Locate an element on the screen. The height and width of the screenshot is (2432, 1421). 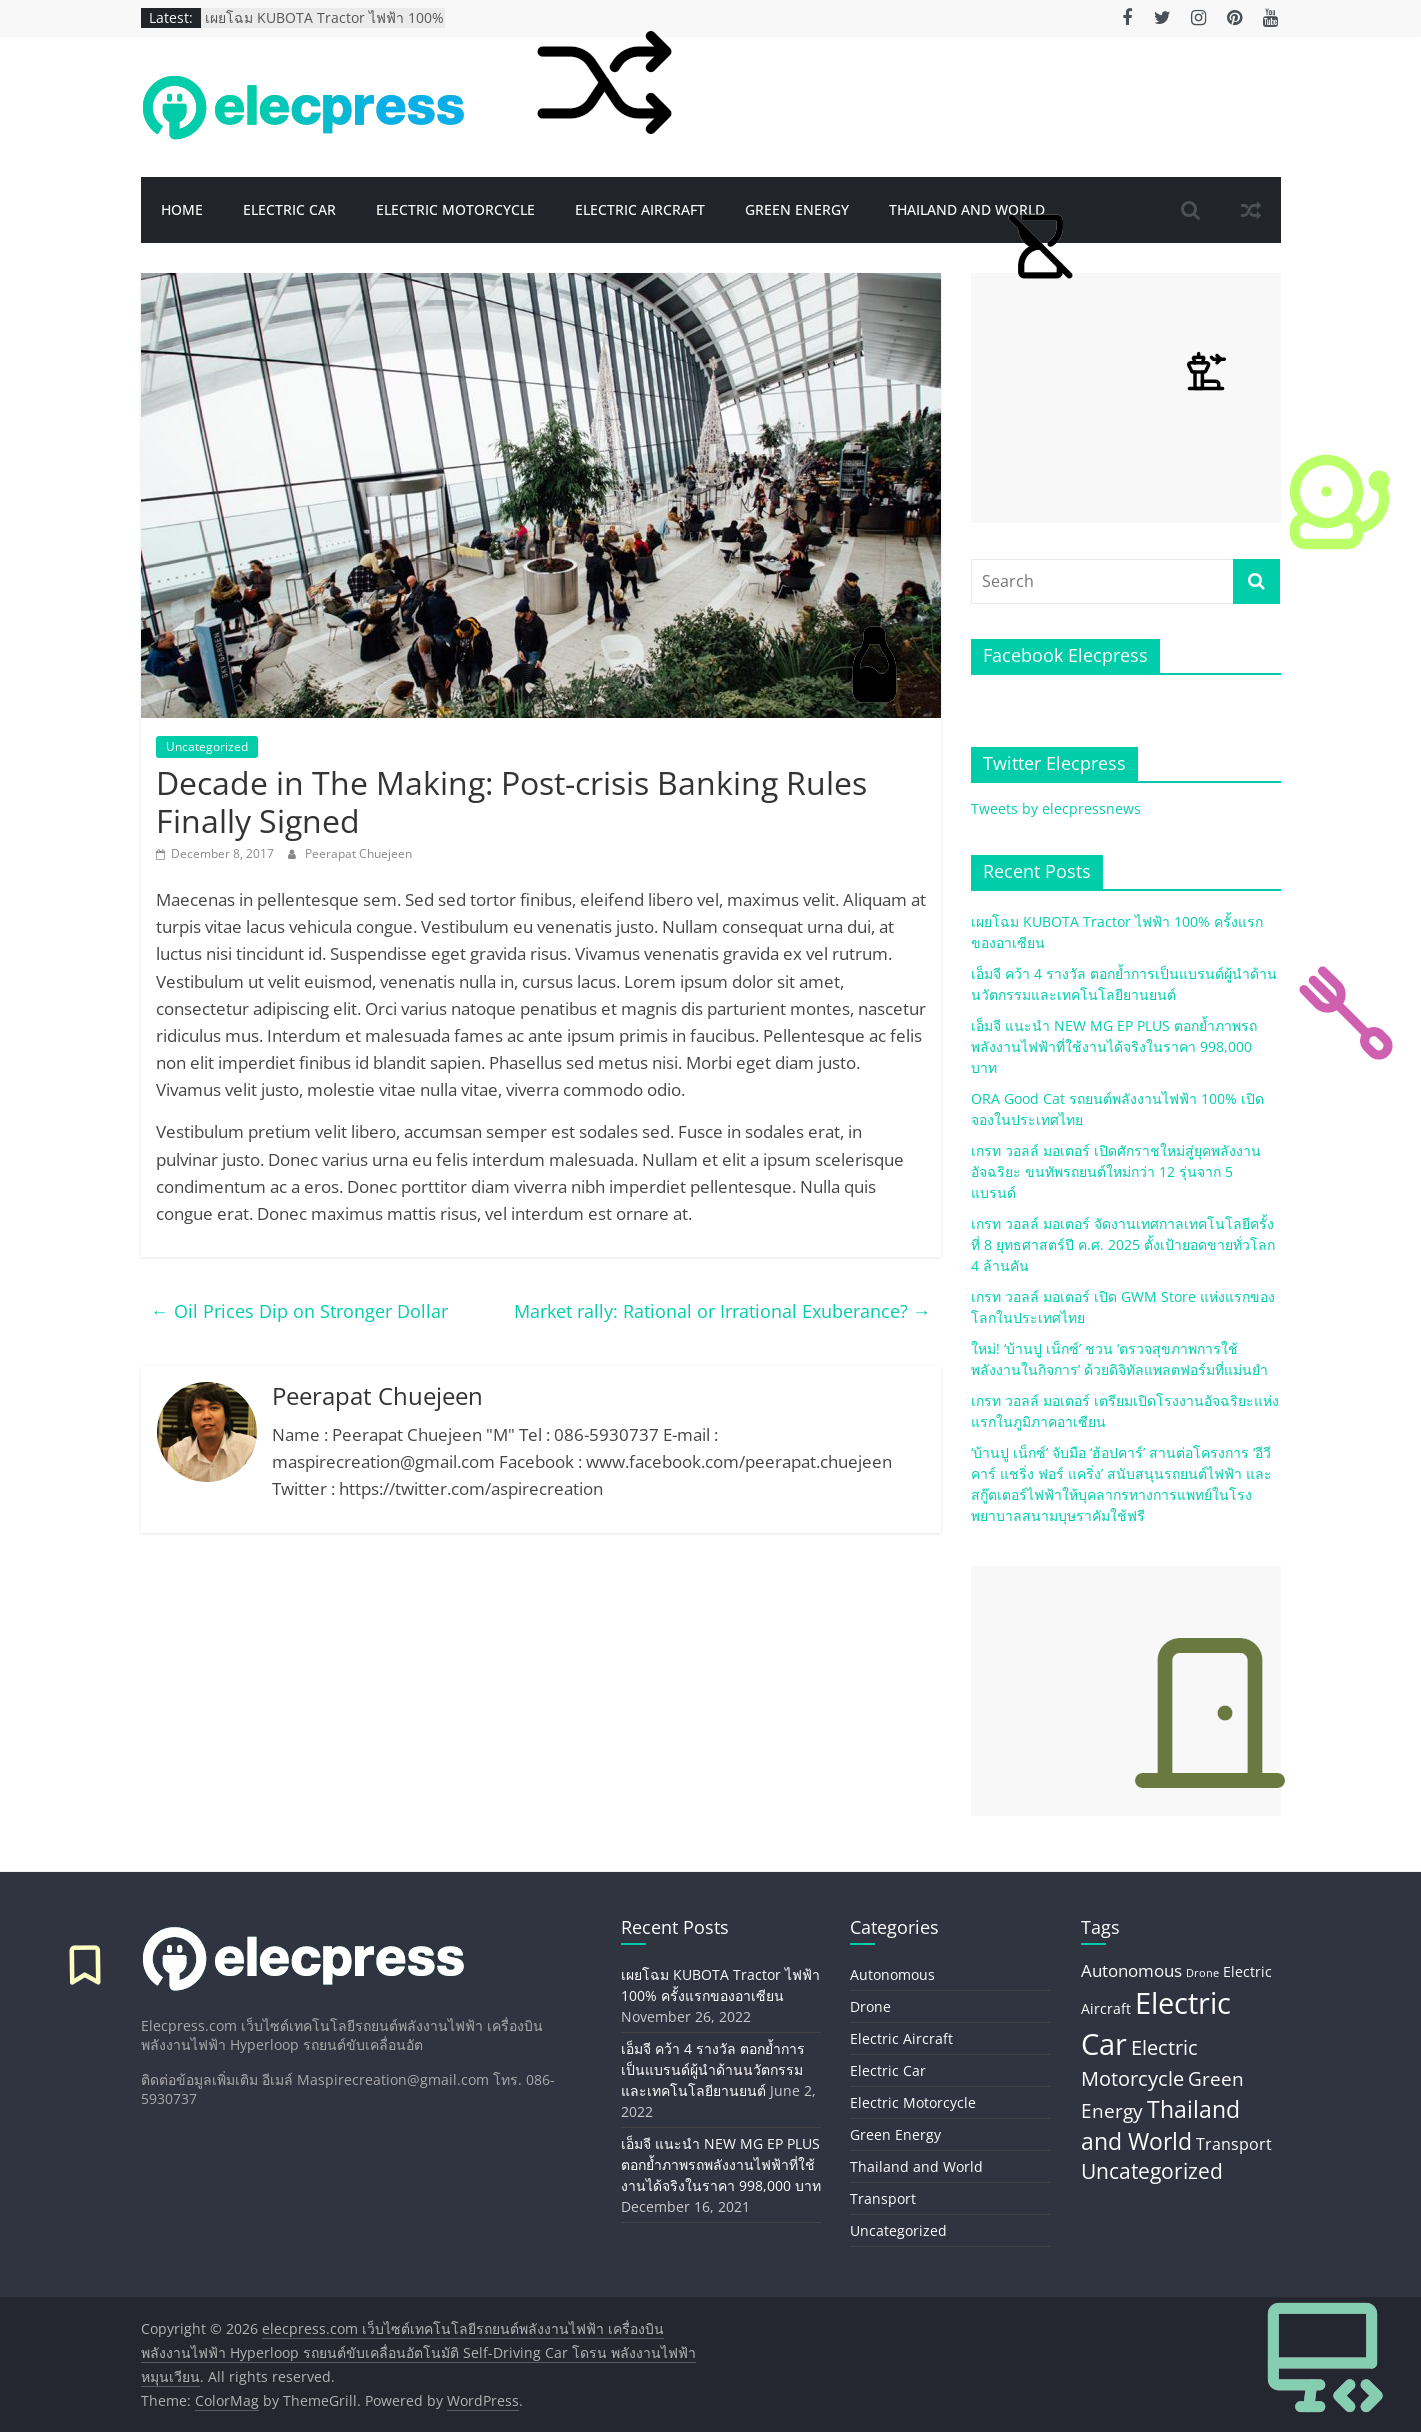
shuffle playback order is located at coordinates (604, 82).